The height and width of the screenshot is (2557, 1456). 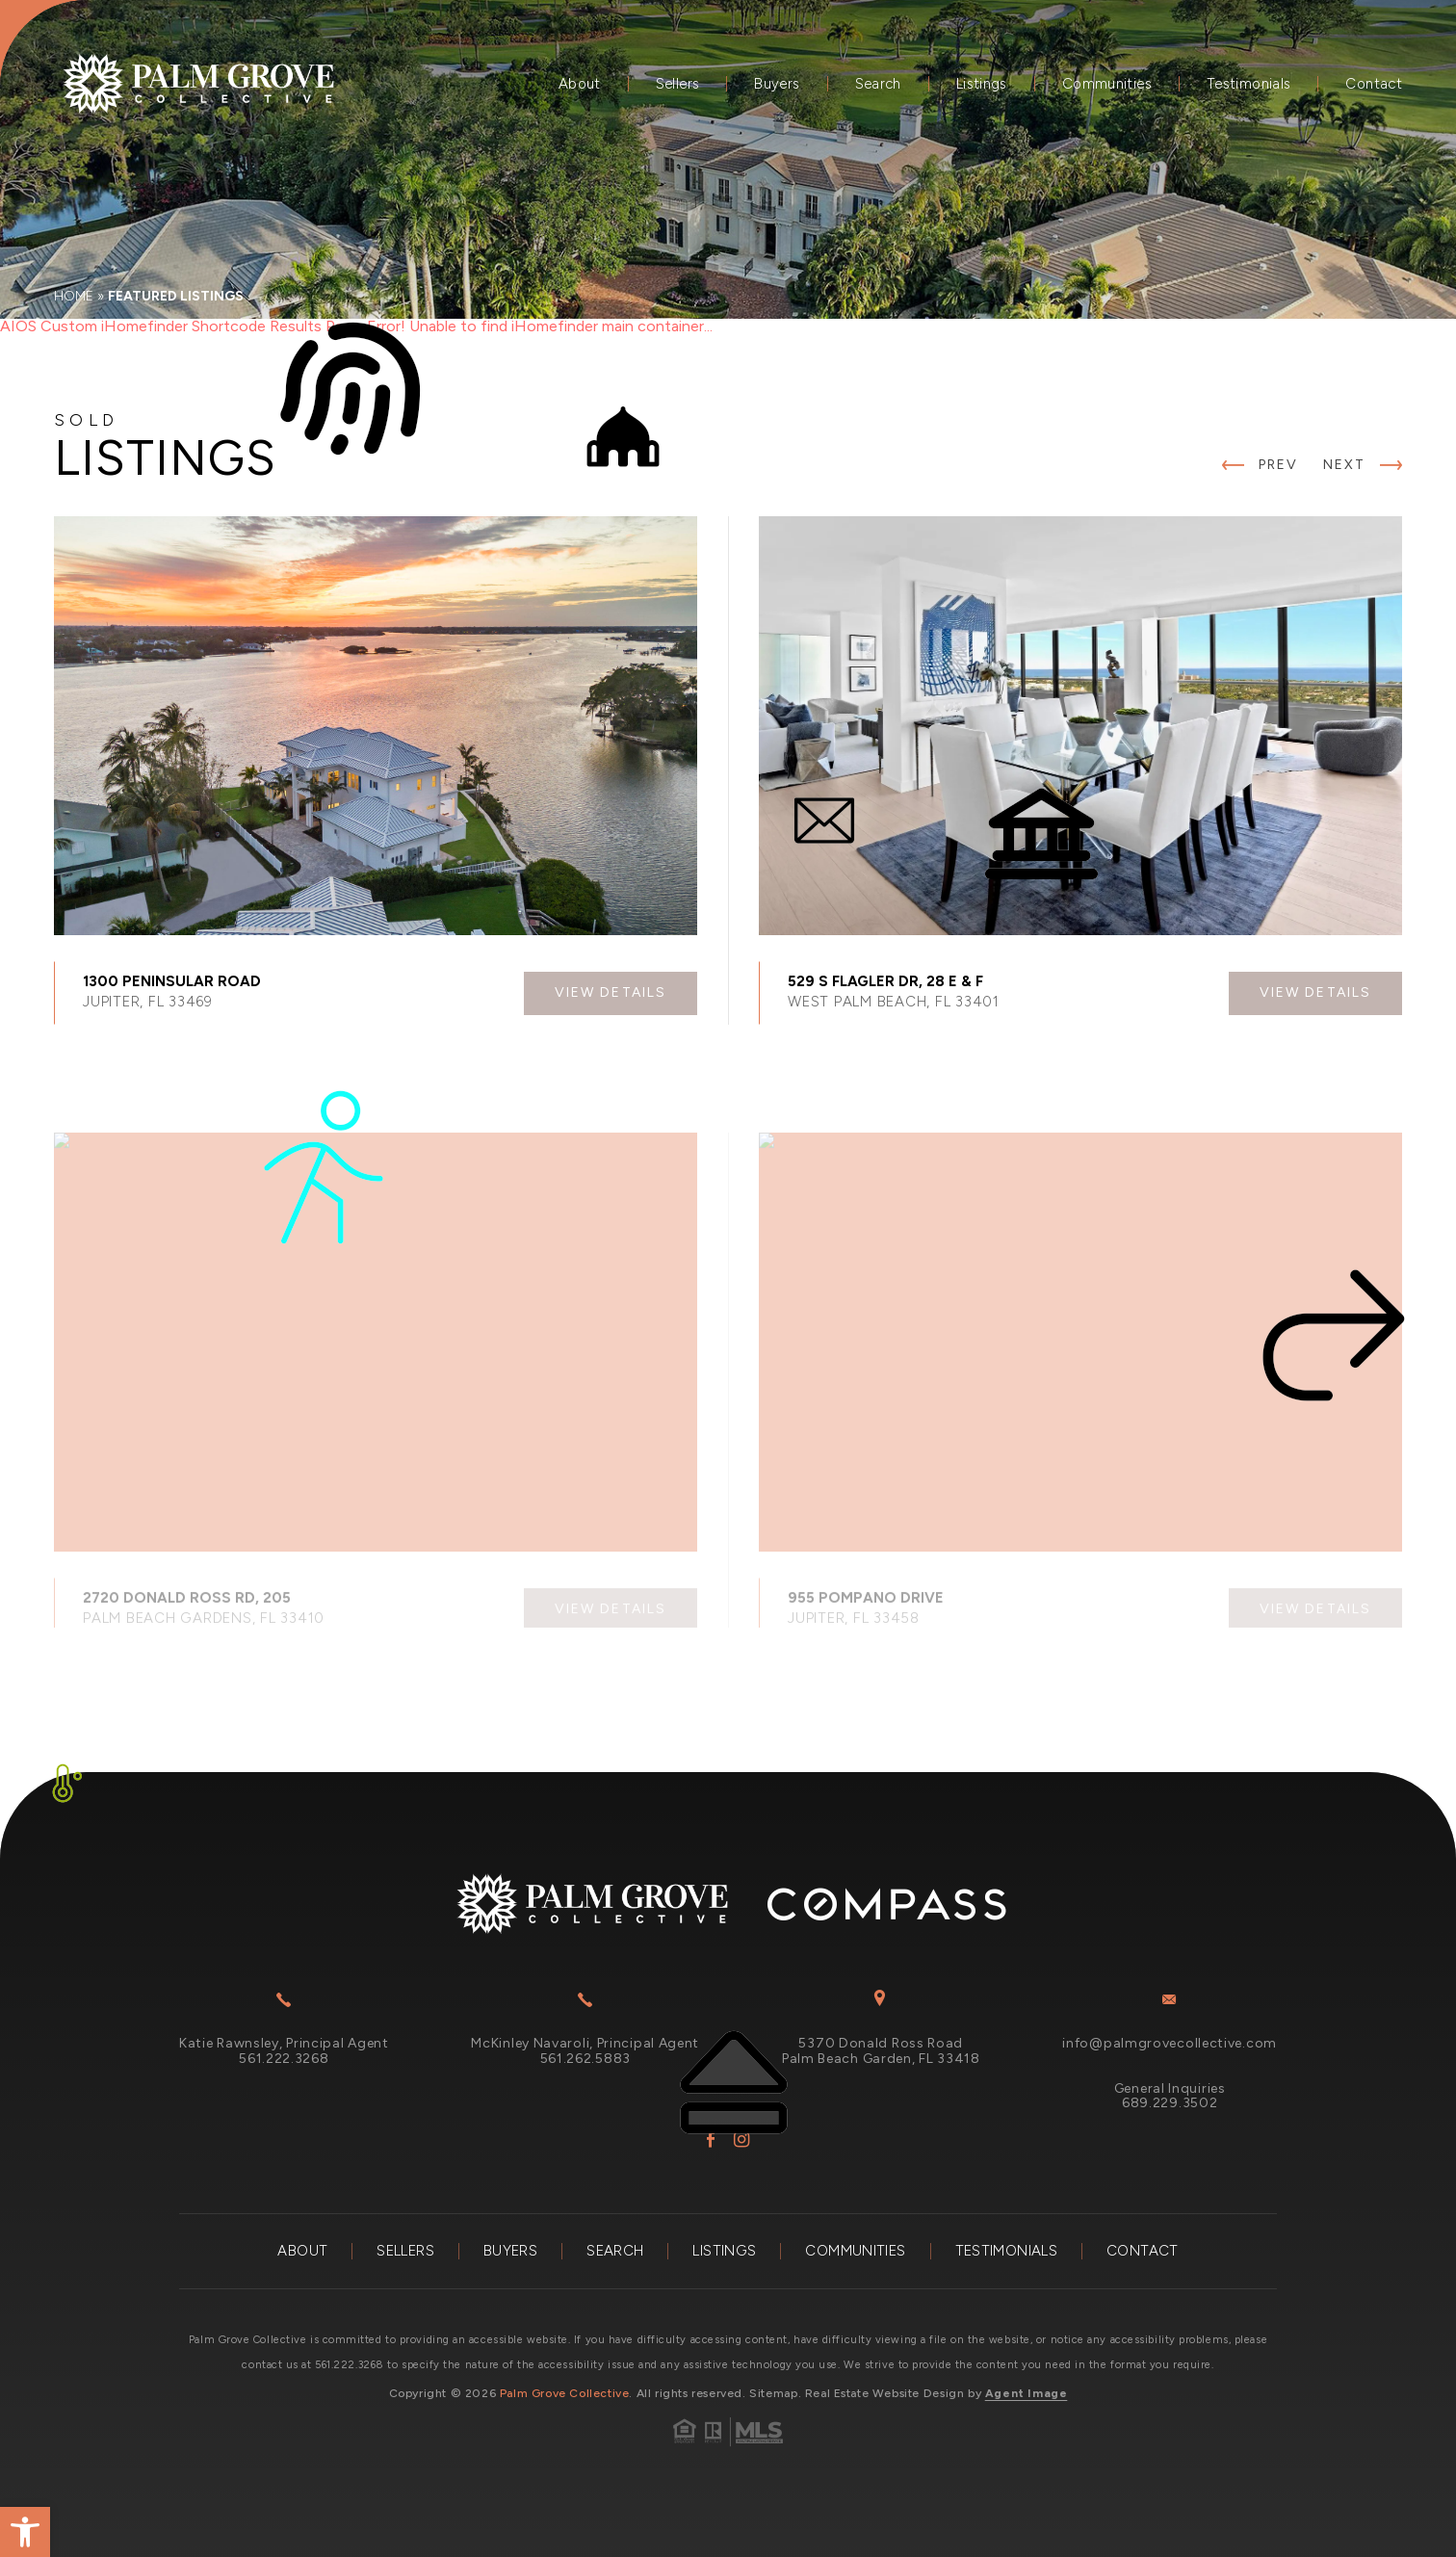 What do you see at coordinates (352, 389) in the screenshot?
I see `authenticate with fingerprint` at bounding box center [352, 389].